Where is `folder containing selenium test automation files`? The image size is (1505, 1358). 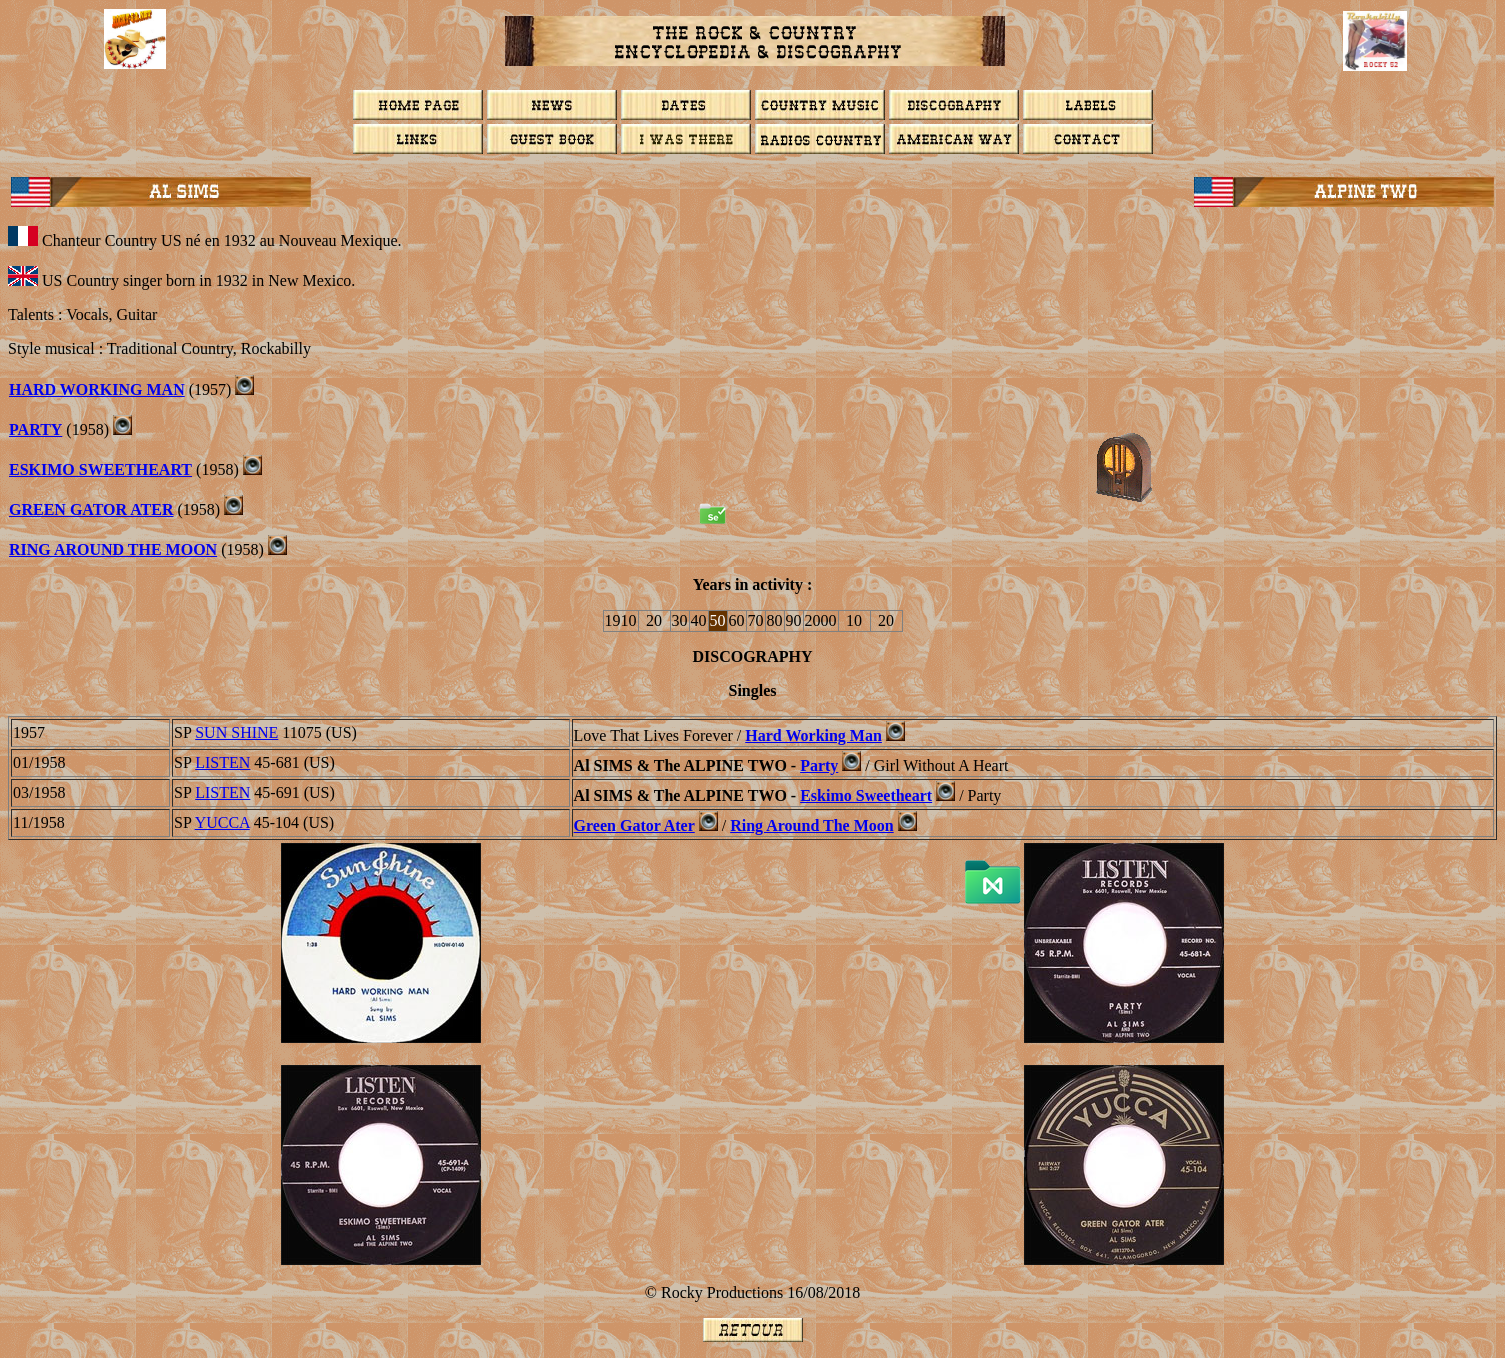 folder containing selenium test automation files is located at coordinates (712, 514).